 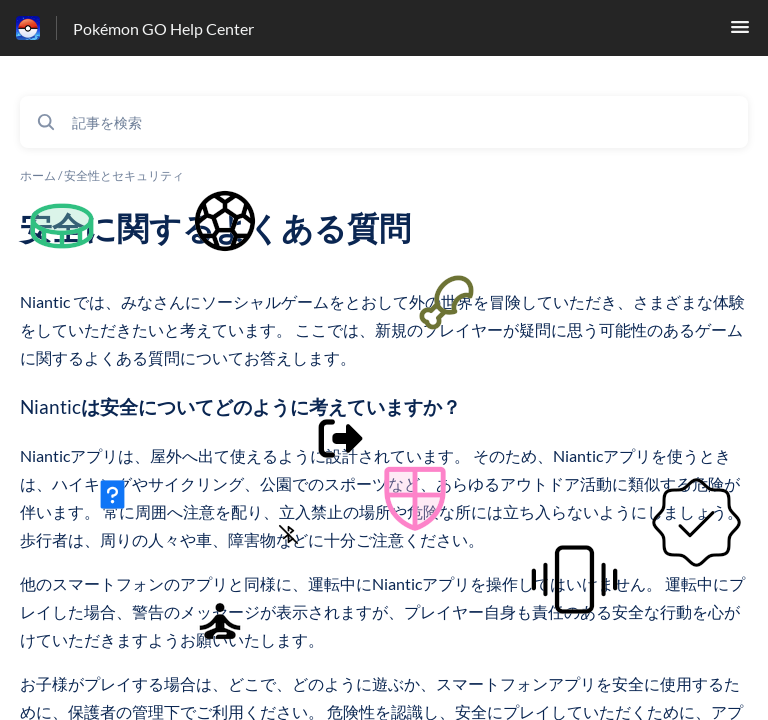 I want to click on access help or FAQ section, so click(x=112, y=494).